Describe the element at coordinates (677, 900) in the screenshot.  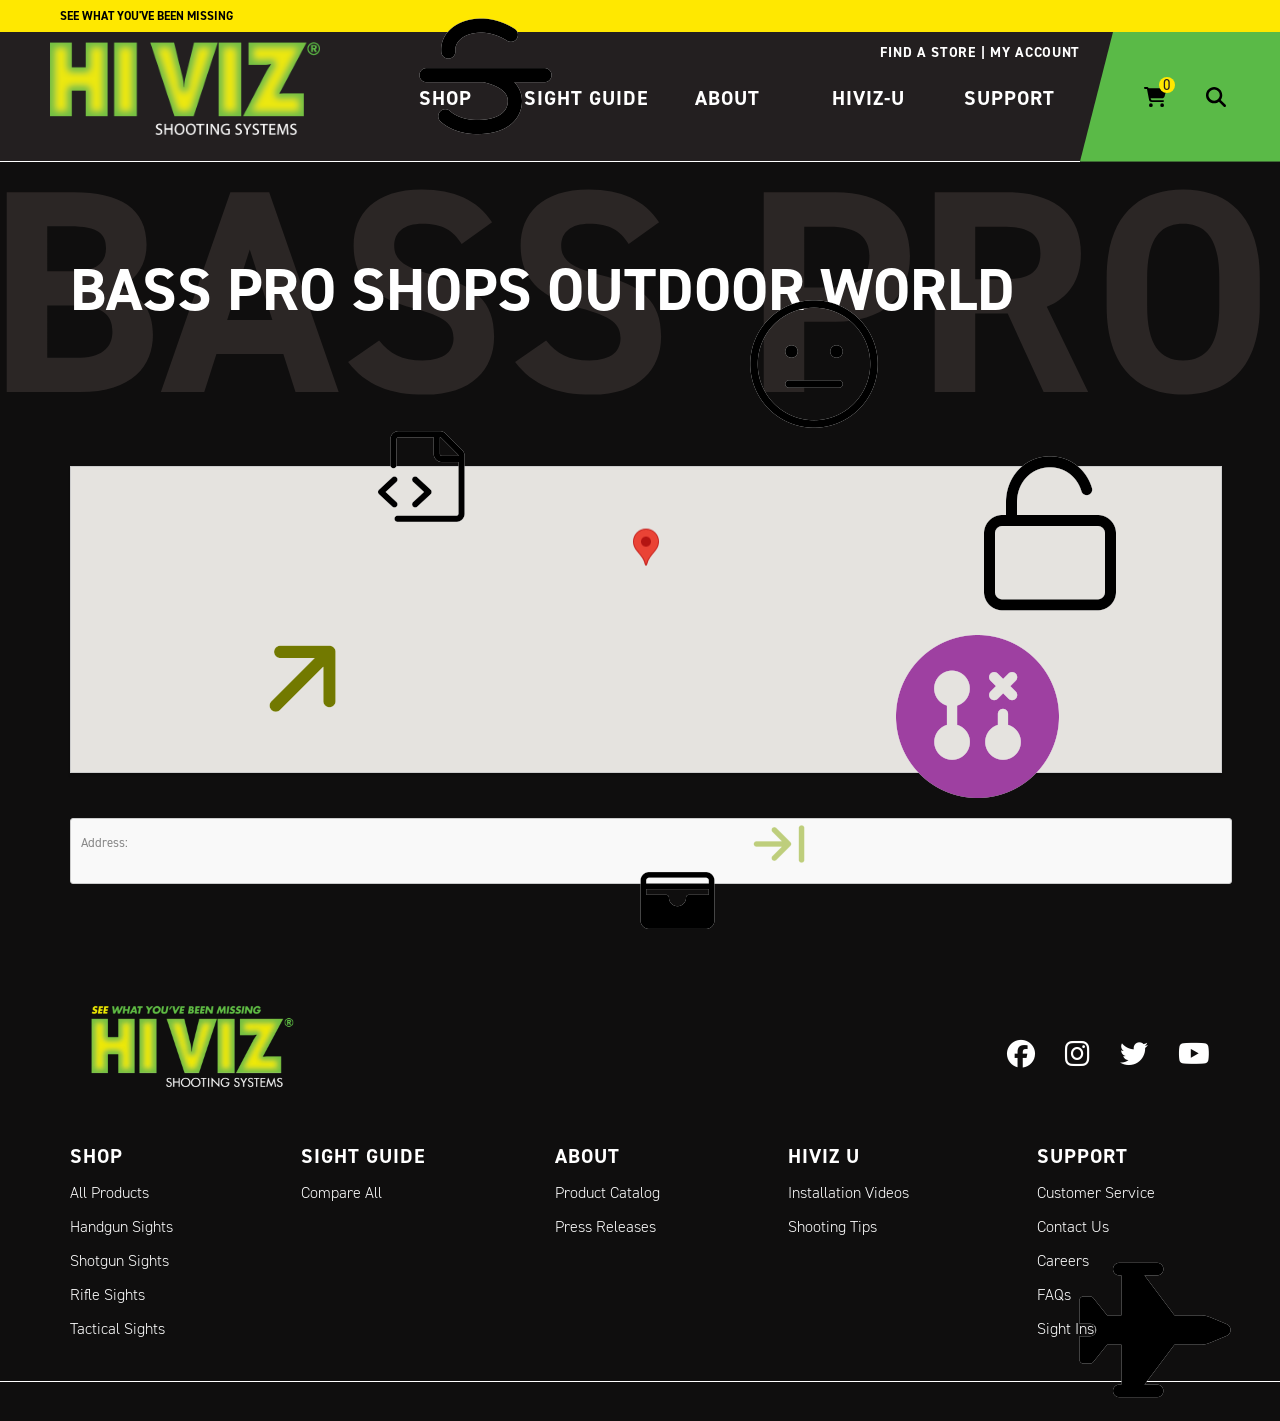
I see `access your wallet or saved payment methods` at that location.